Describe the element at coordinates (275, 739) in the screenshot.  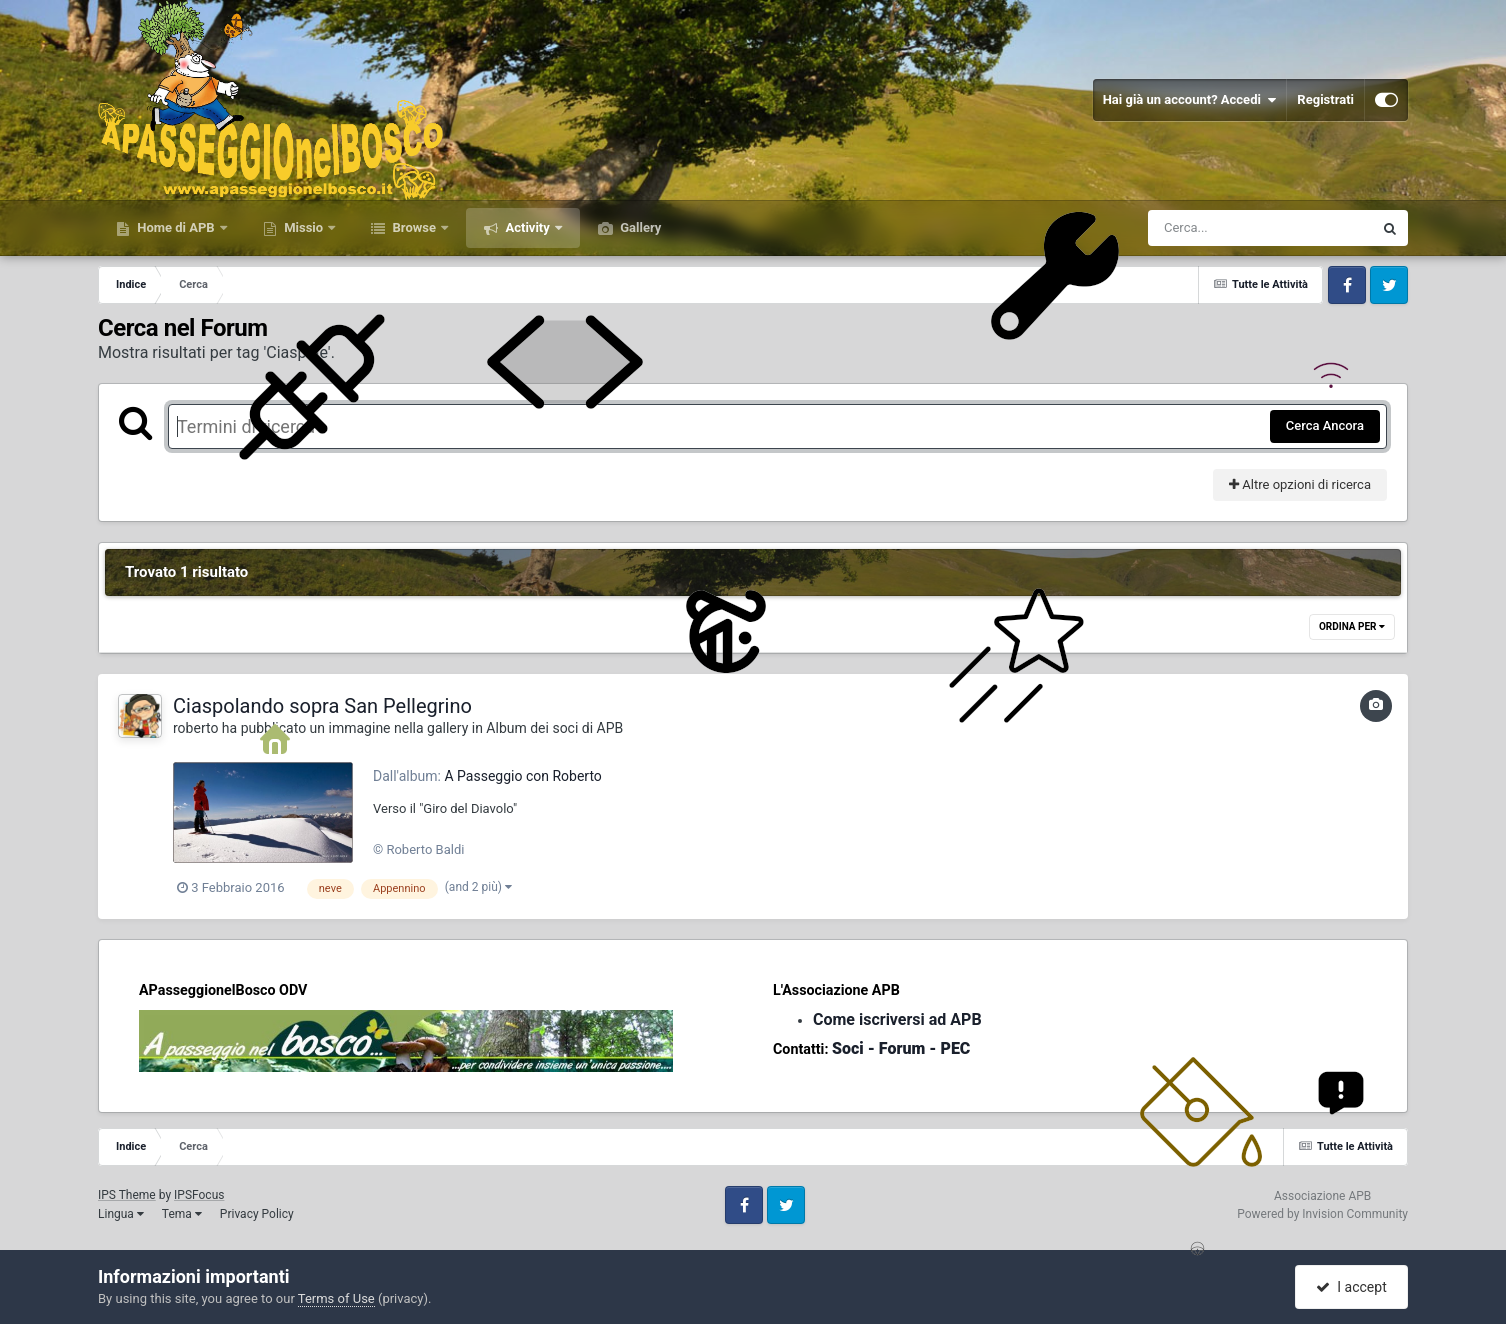
I see `navigate to home screen` at that location.